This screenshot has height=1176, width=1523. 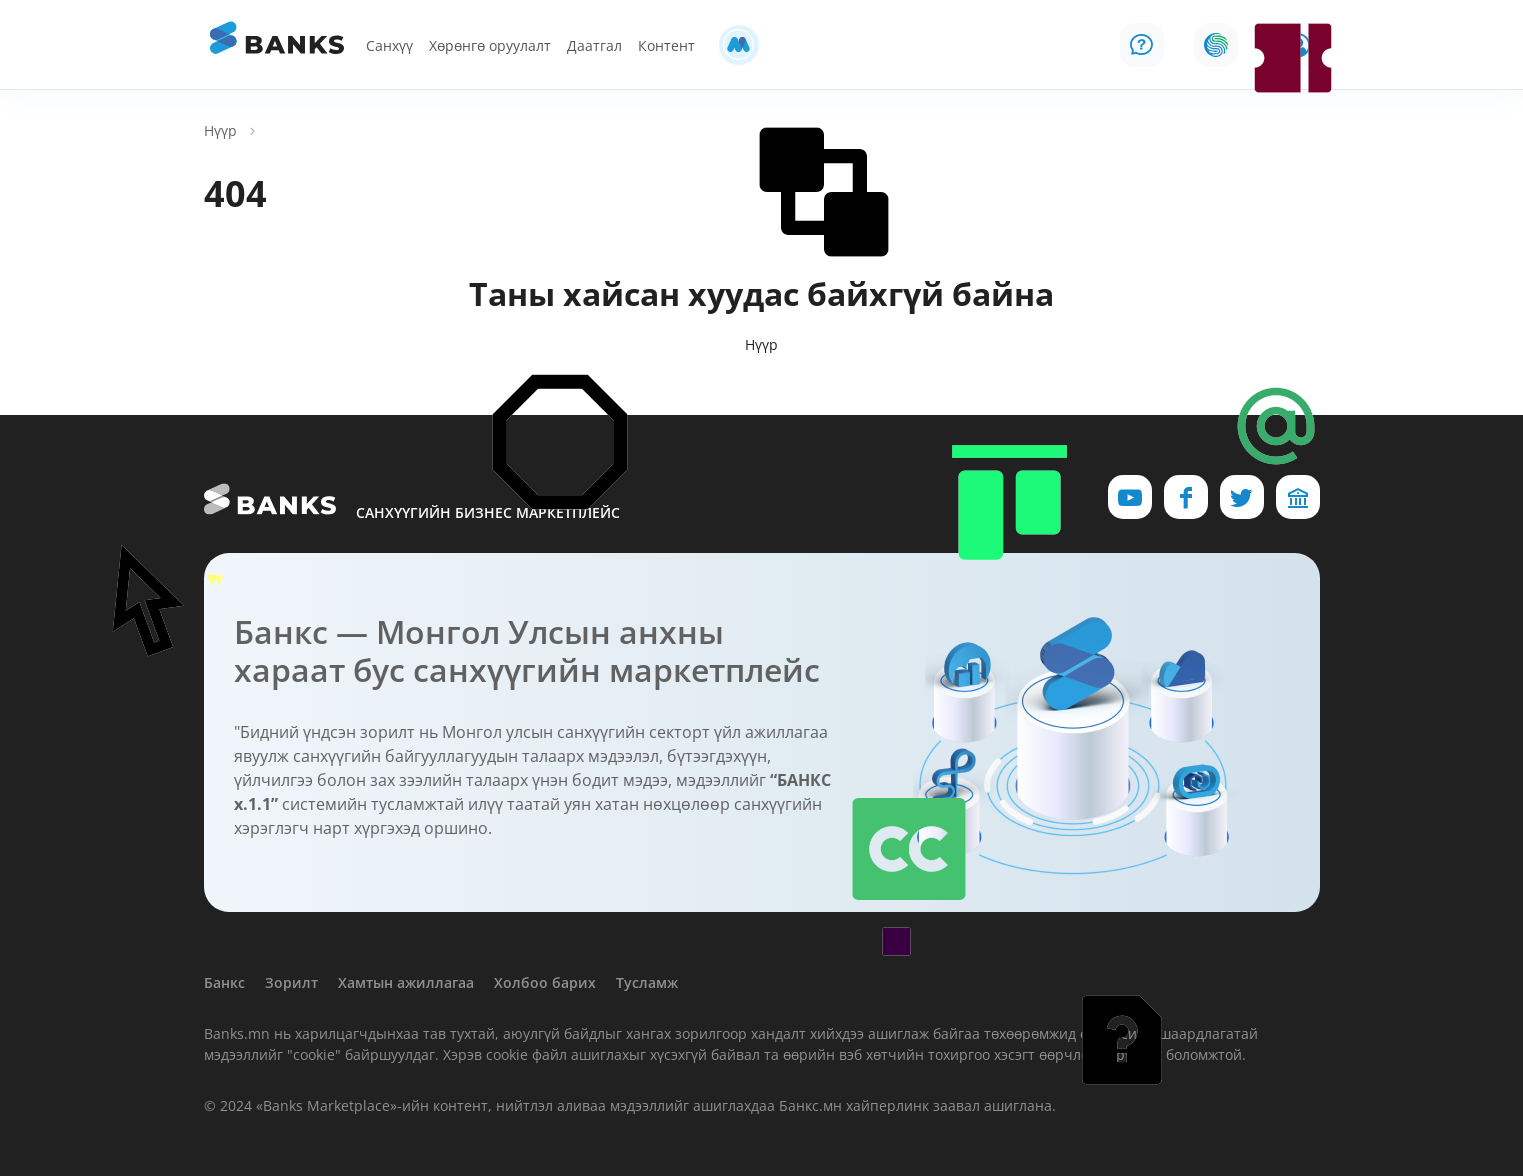 I want to click on WebGPU technology or API branding, so click(x=215, y=580).